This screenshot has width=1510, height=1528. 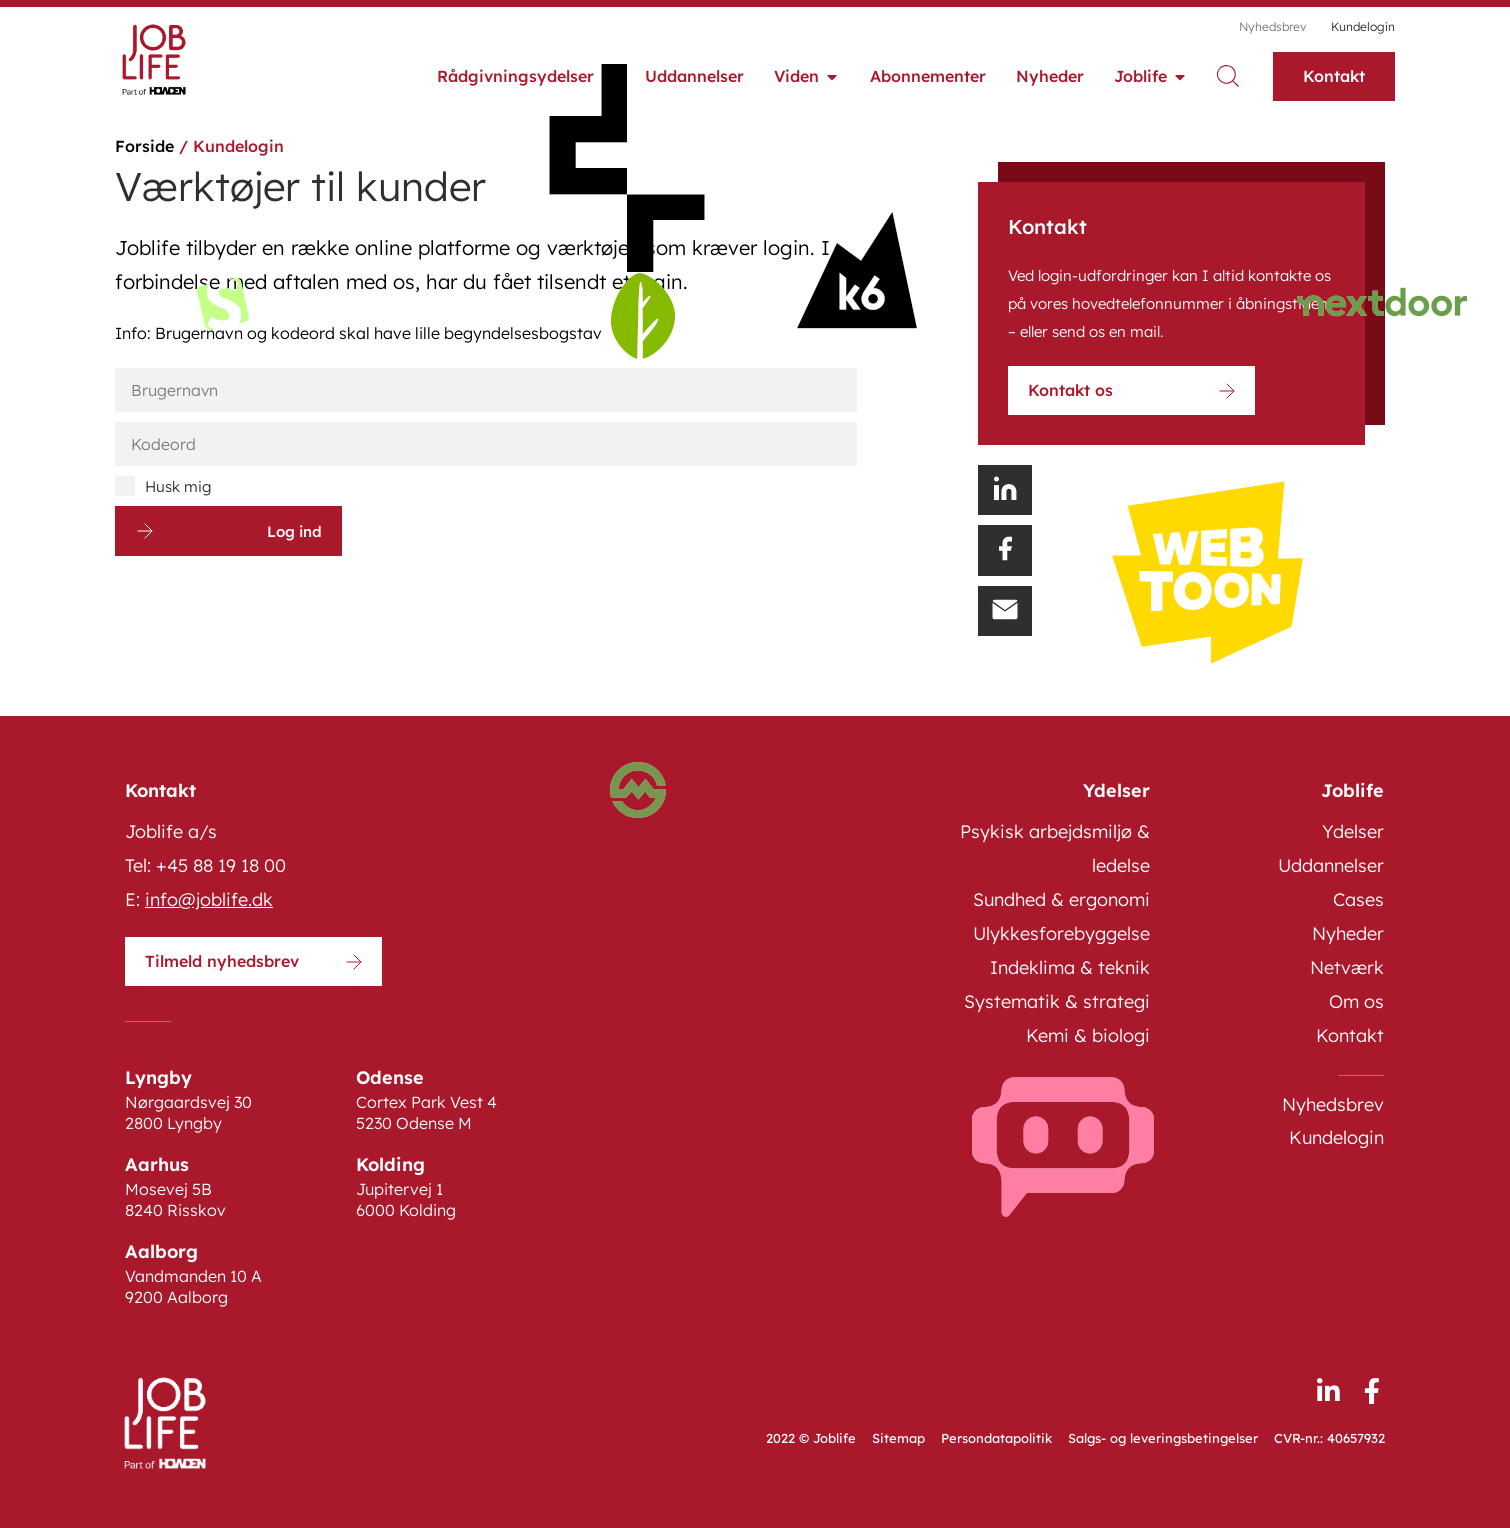 What do you see at coordinates (627, 168) in the screenshot?
I see `deepcool brand logo` at bounding box center [627, 168].